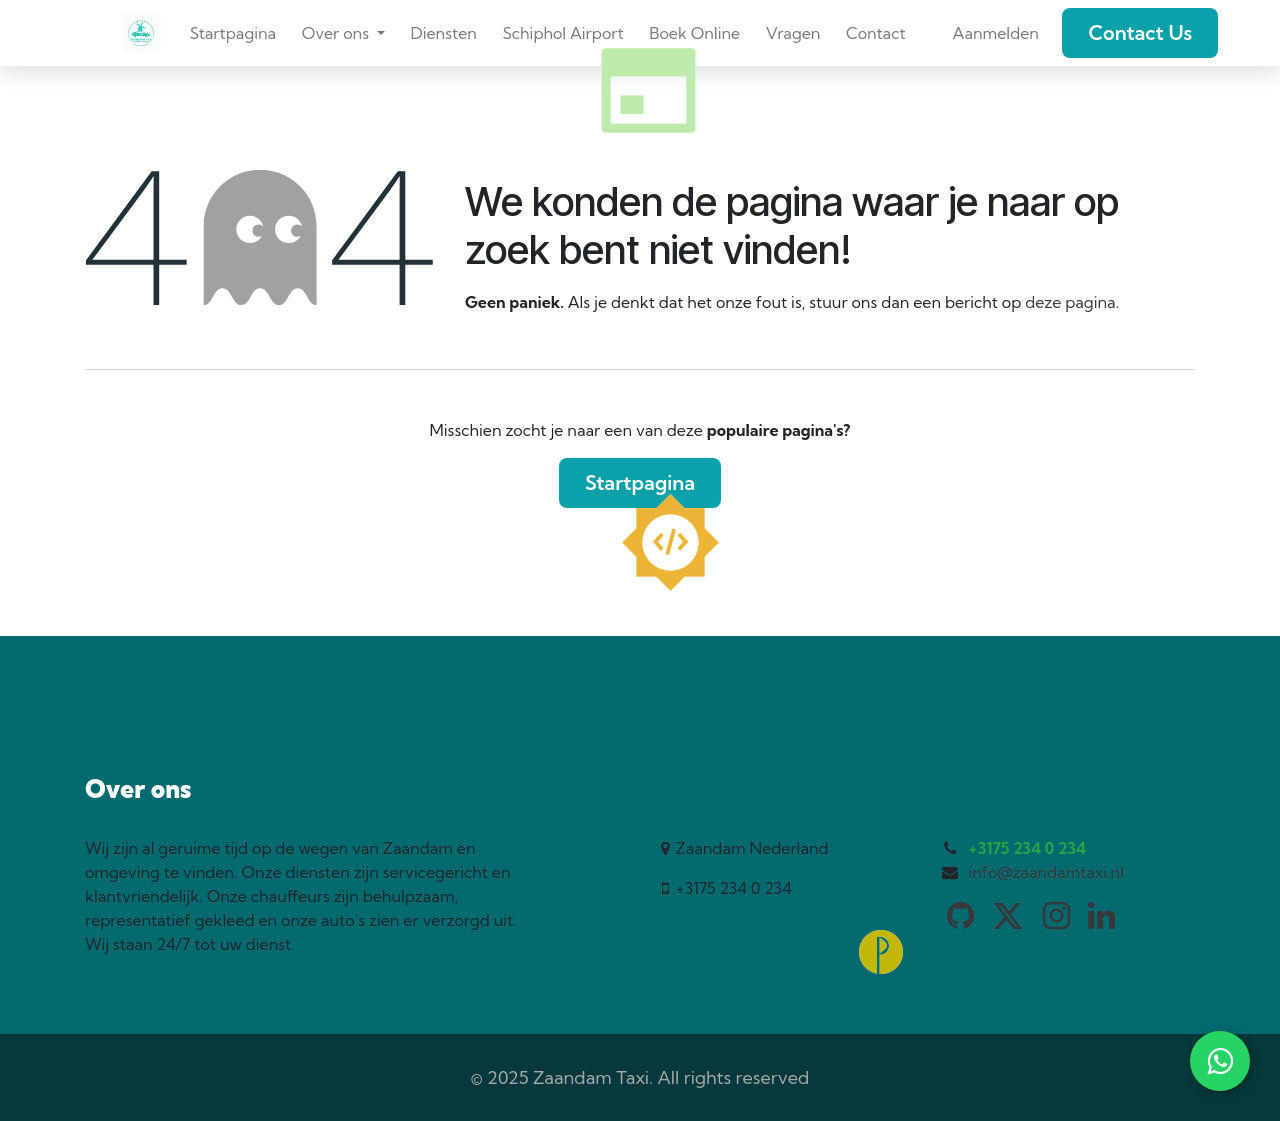 The image size is (1280, 1121). What do you see at coordinates (670, 542) in the screenshot?
I see `google summer of code program logo` at bounding box center [670, 542].